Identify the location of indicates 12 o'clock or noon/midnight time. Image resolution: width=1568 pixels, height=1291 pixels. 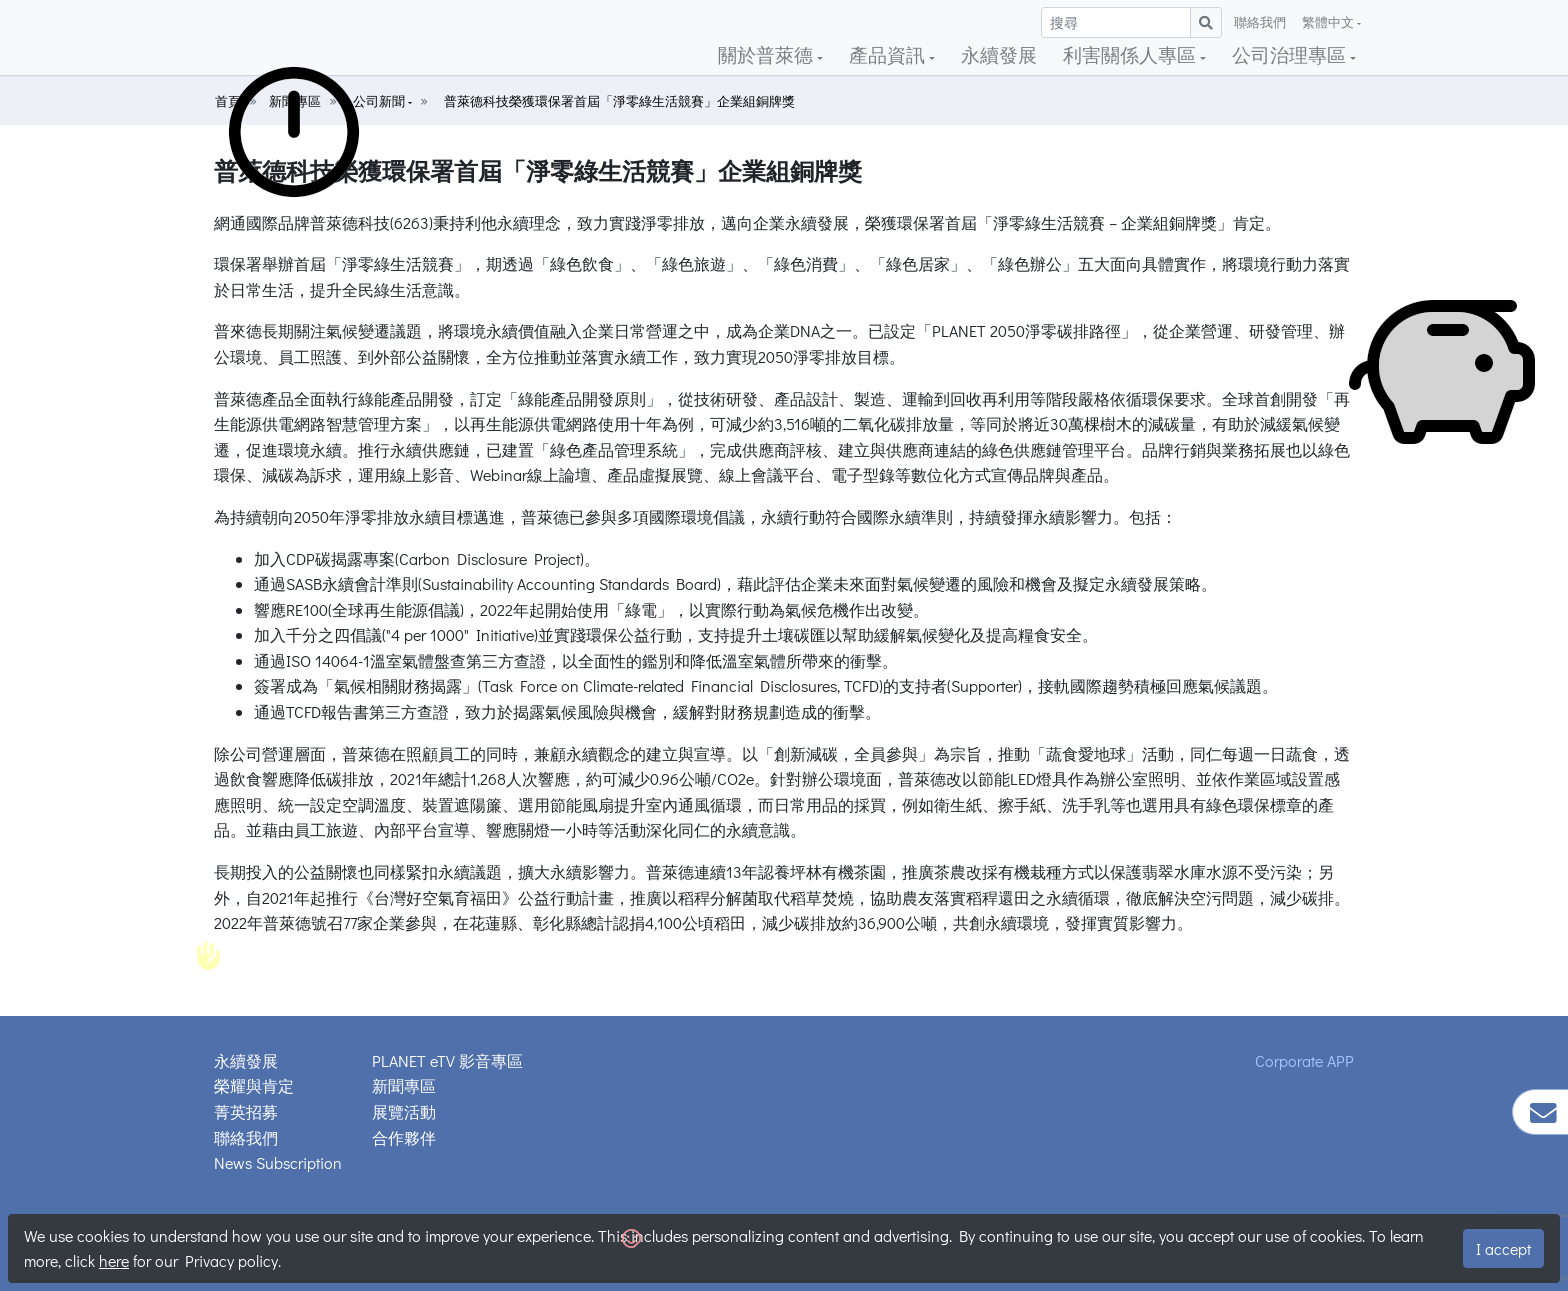
(294, 132).